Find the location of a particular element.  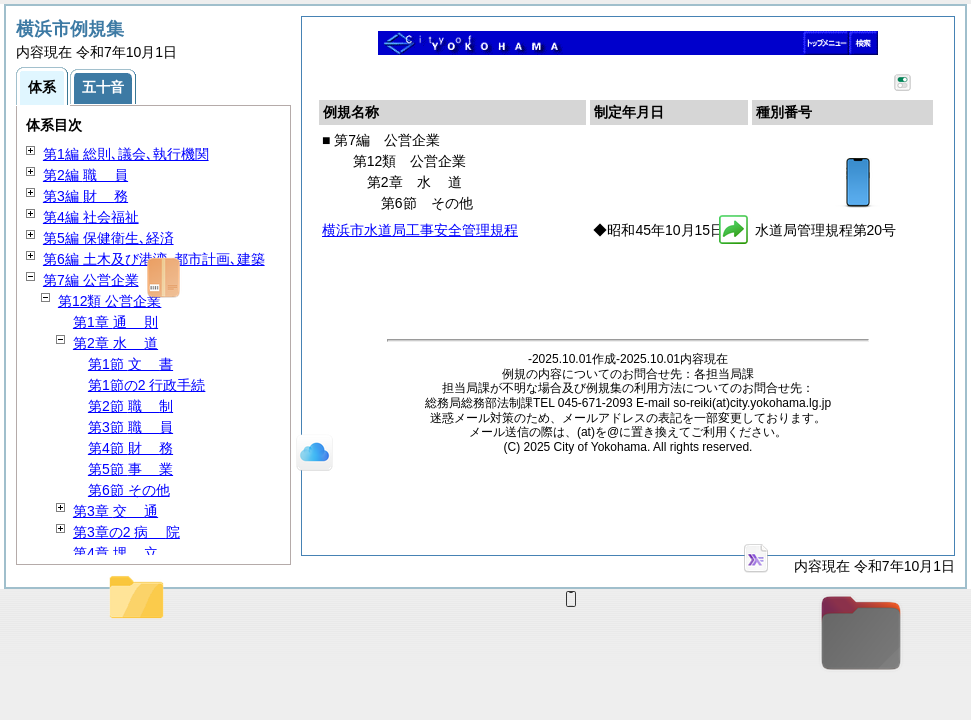

indicates a shared file or folder is located at coordinates (756, 207).